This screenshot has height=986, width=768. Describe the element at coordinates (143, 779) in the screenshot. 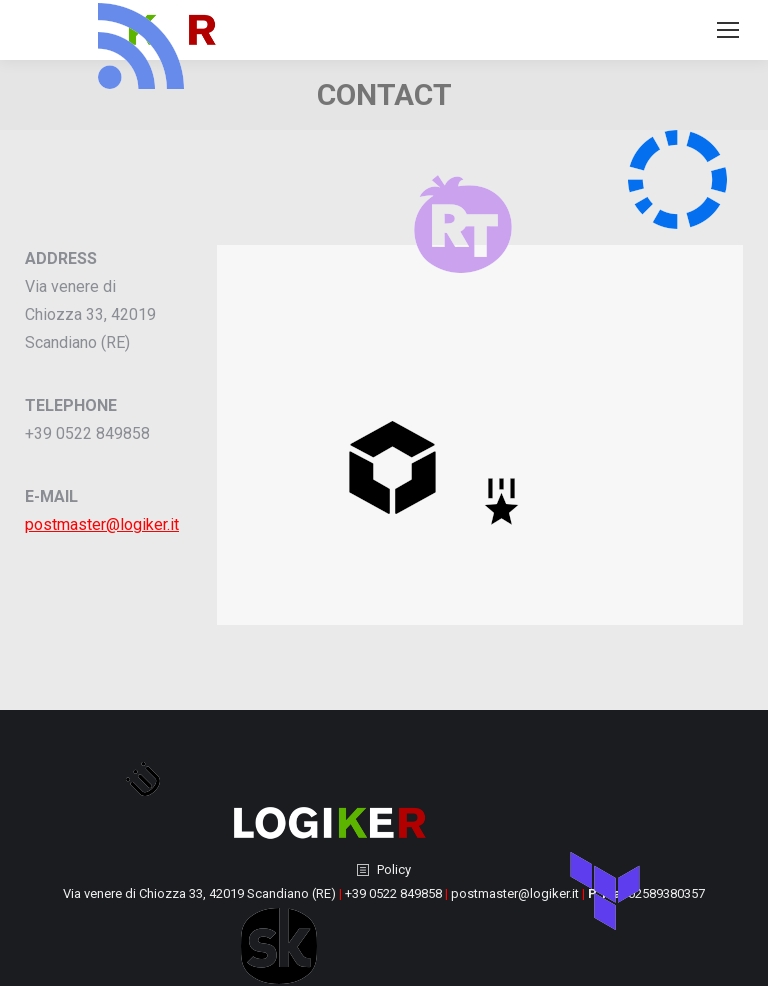

I see `i3 window manager logo` at that location.